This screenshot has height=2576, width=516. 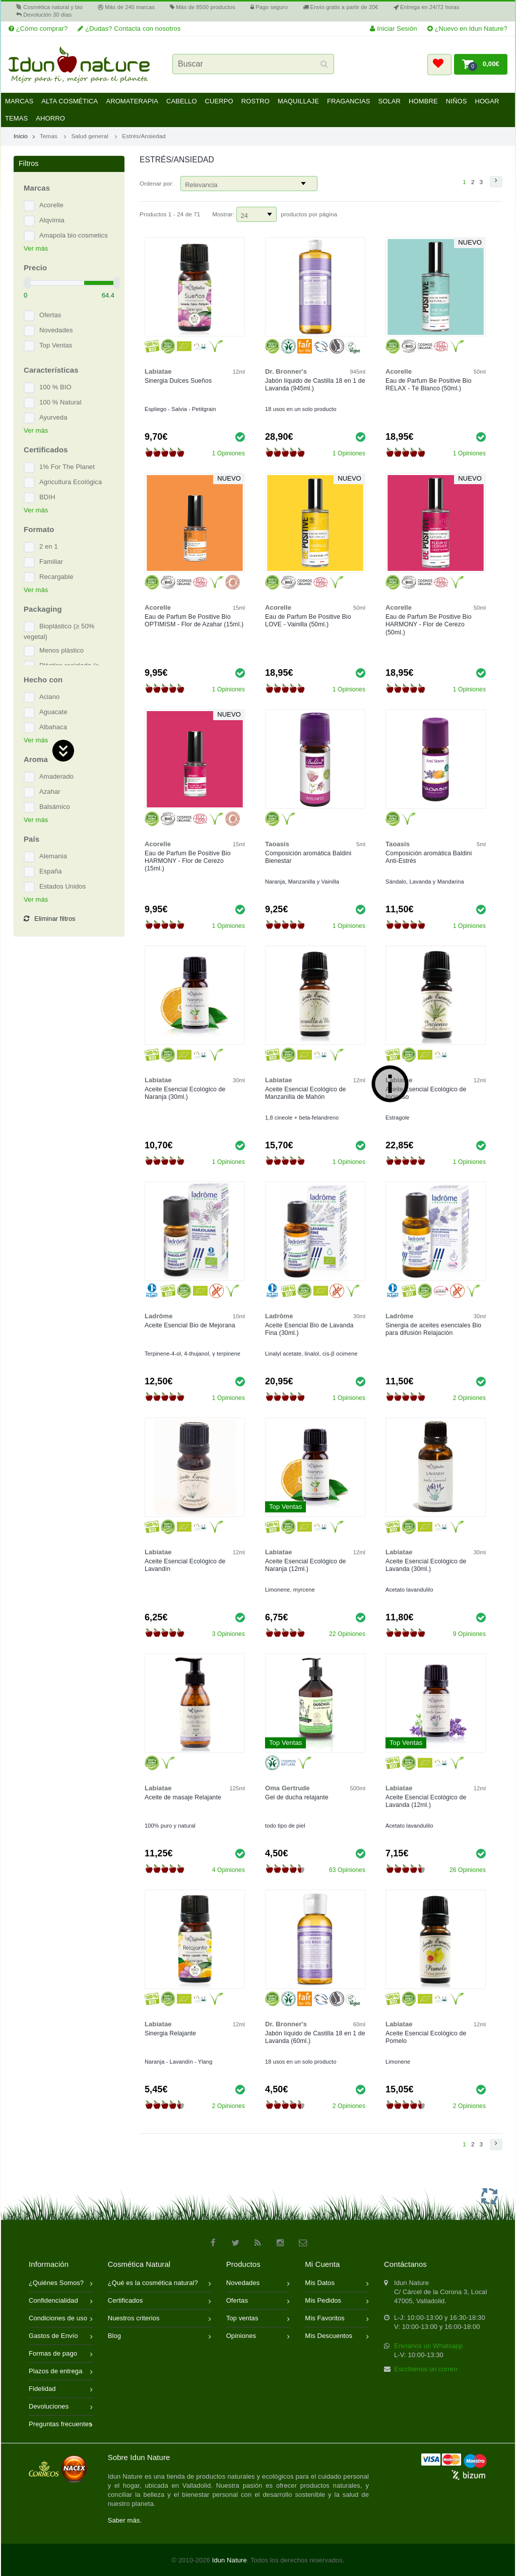 What do you see at coordinates (390, 1084) in the screenshot?
I see `view more information about this item` at bounding box center [390, 1084].